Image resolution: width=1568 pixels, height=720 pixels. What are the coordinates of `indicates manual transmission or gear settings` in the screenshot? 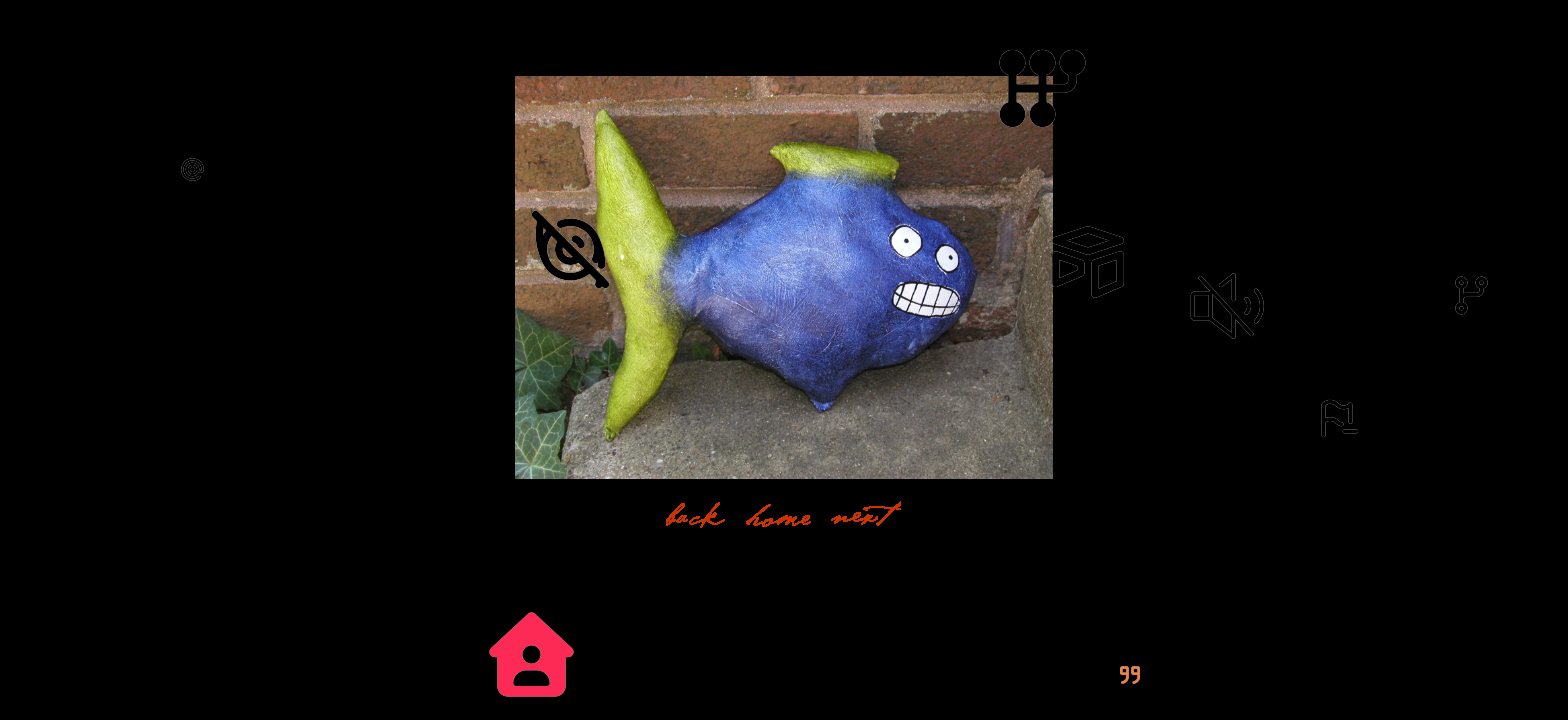 It's located at (1042, 88).